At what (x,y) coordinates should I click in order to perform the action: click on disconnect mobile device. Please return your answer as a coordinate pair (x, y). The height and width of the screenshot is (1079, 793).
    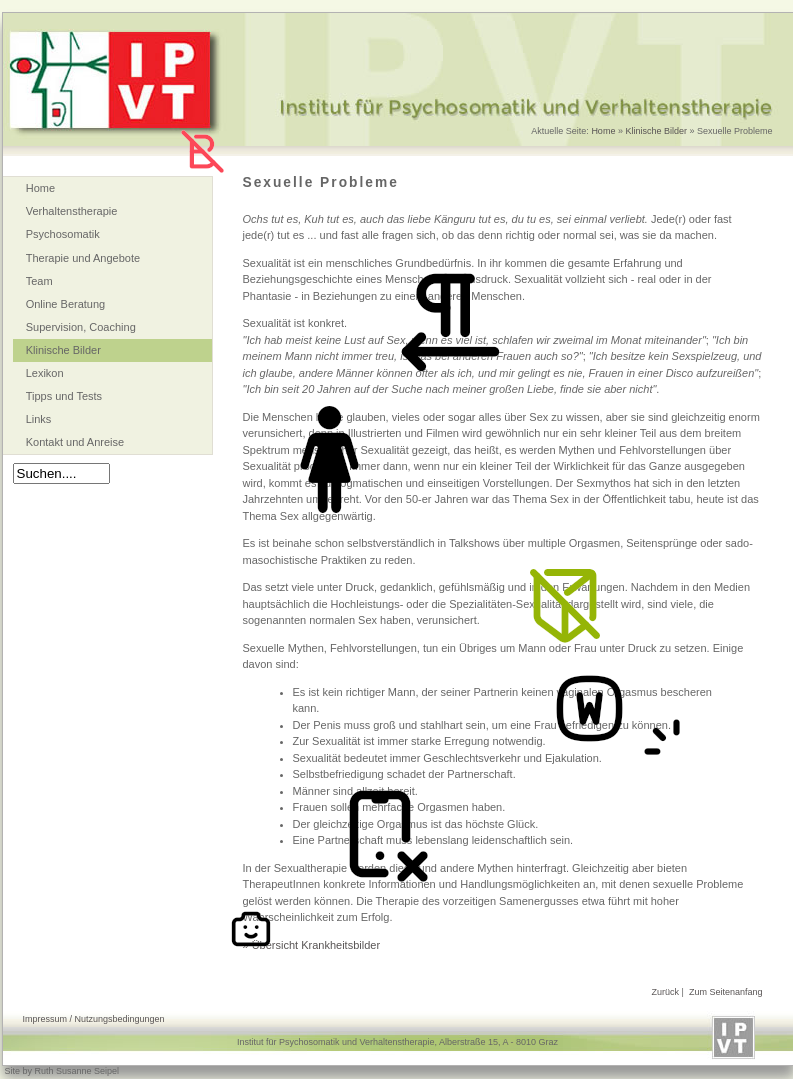
    Looking at the image, I should click on (380, 834).